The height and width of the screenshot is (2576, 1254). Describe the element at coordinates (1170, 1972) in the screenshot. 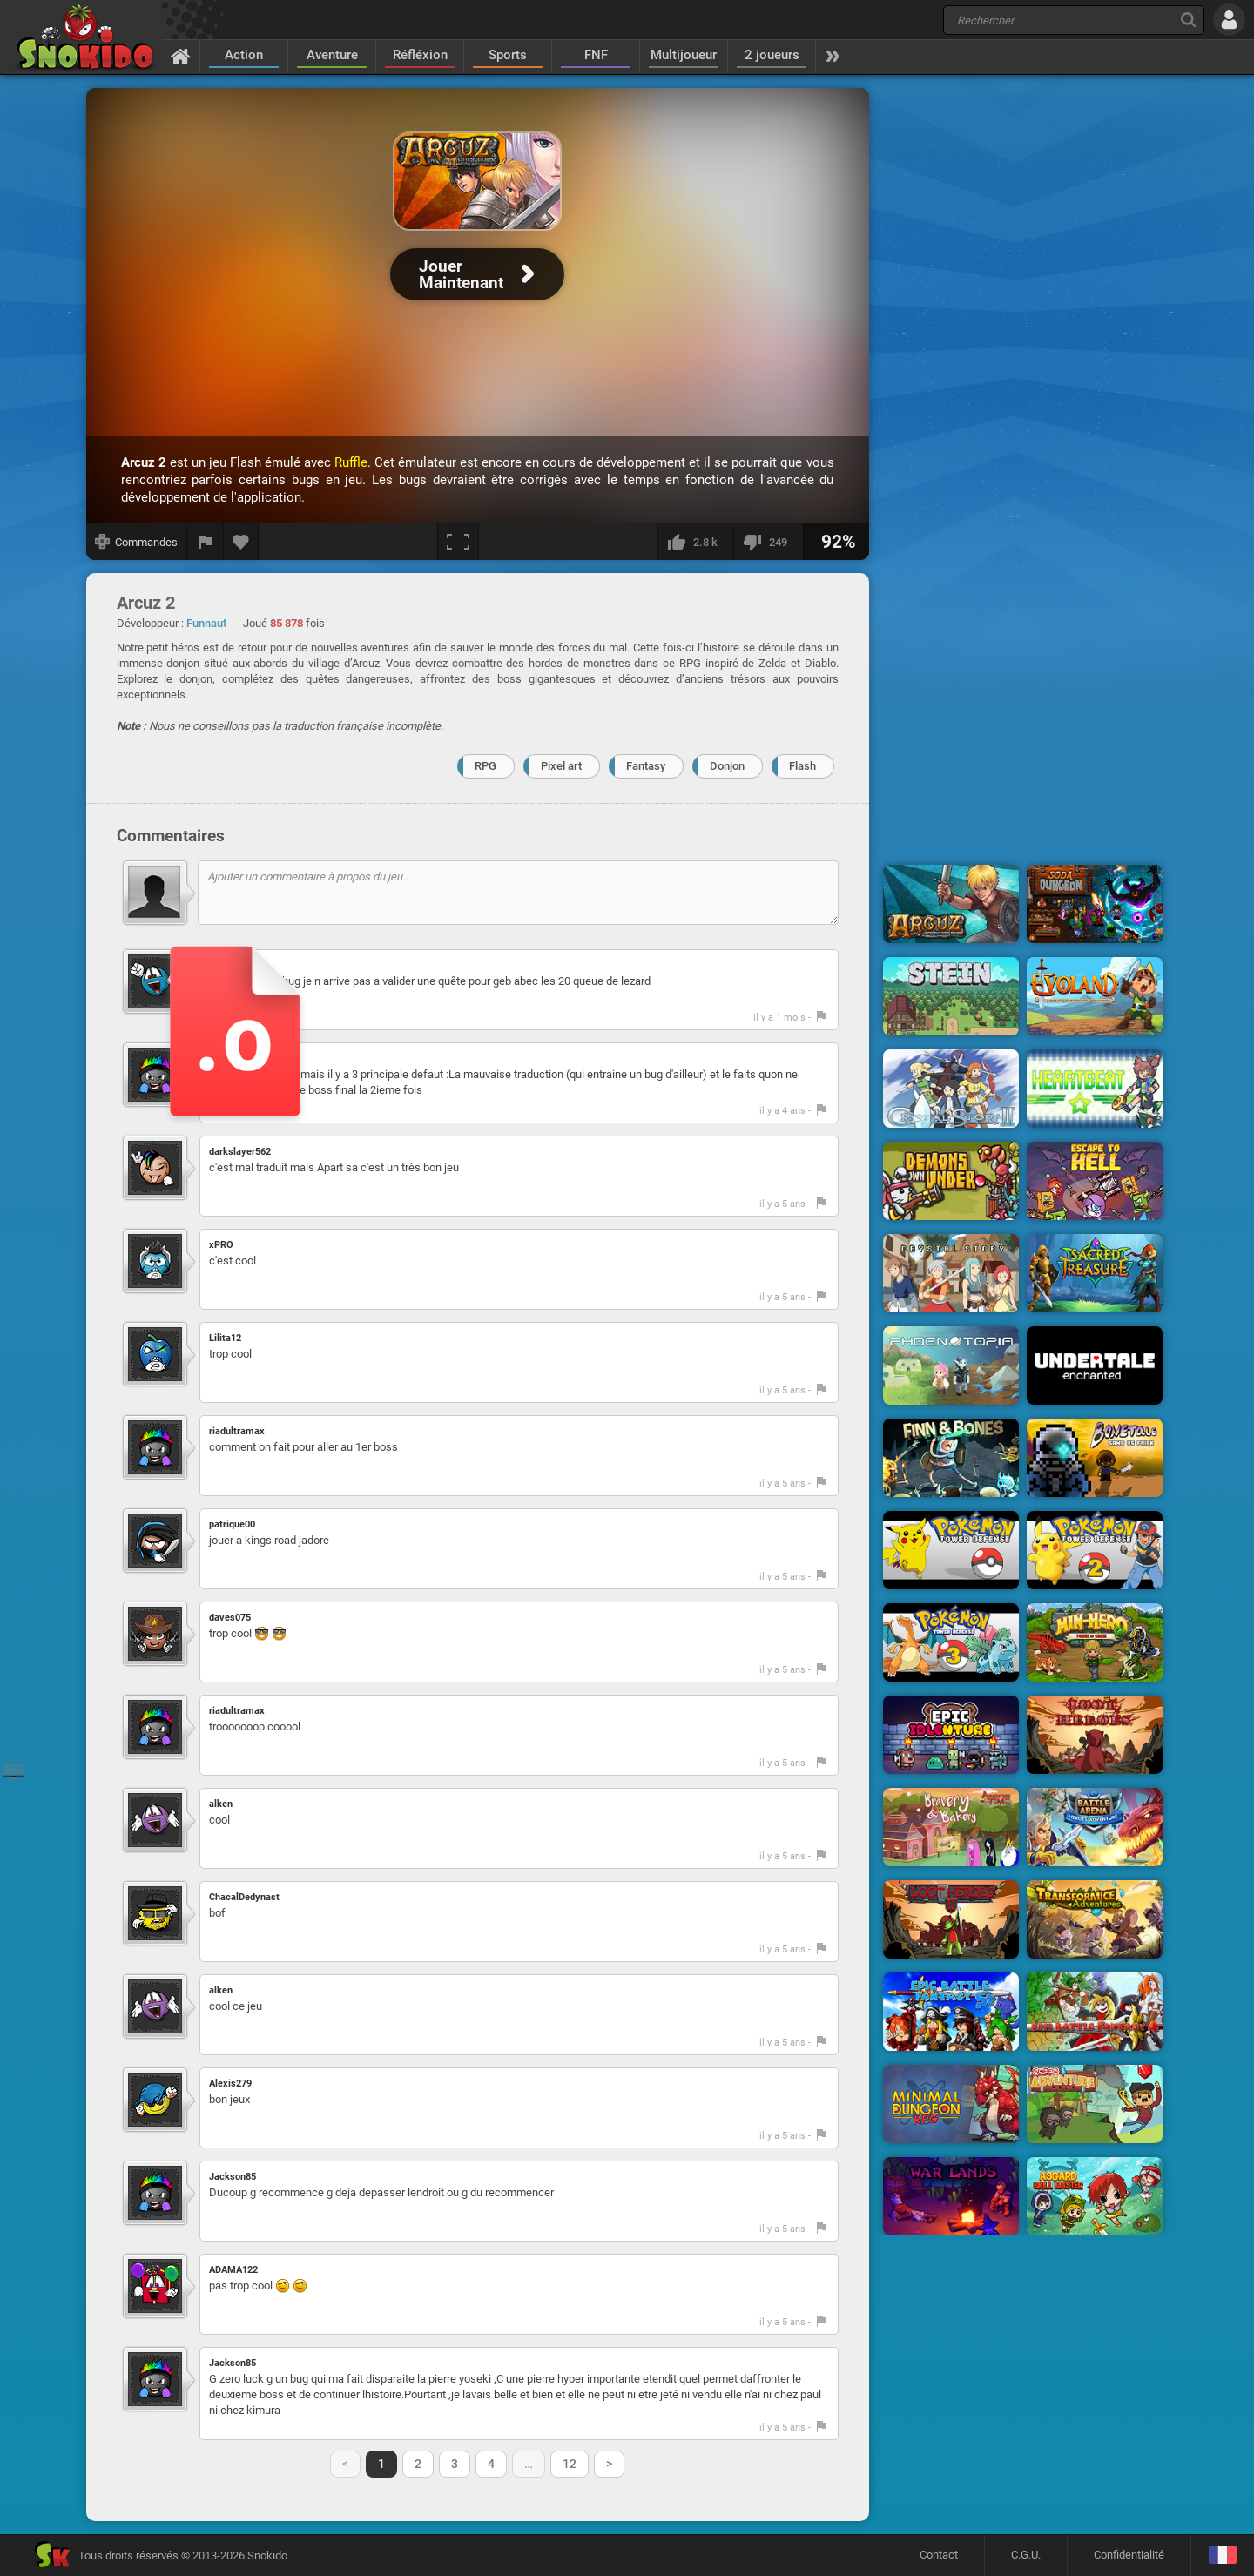

I see `open the Books app` at that location.